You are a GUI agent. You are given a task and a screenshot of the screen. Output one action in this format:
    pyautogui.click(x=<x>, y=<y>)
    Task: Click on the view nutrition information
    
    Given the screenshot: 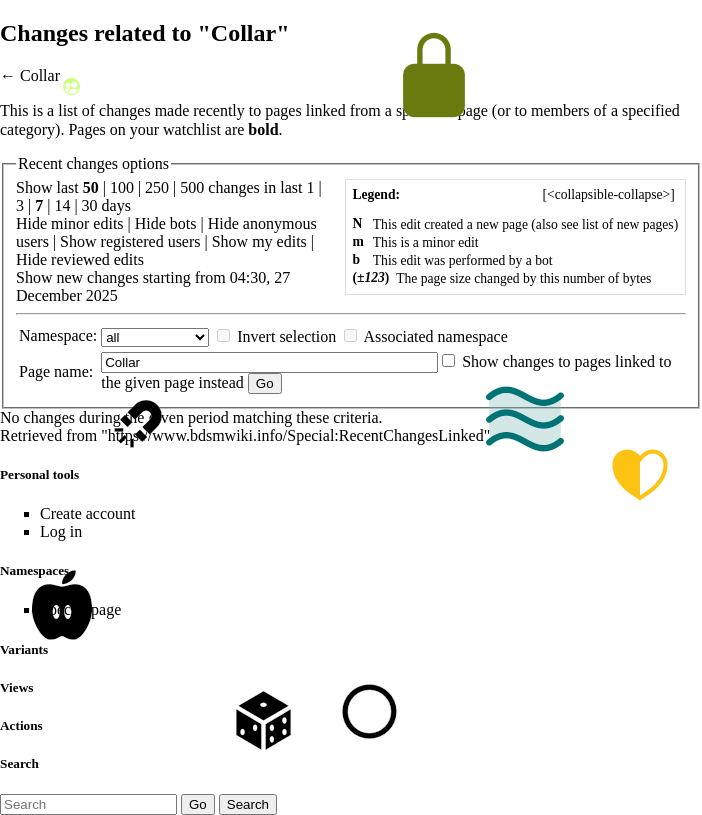 What is the action you would take?
    pyautogui.click(x=62, y=605)
    